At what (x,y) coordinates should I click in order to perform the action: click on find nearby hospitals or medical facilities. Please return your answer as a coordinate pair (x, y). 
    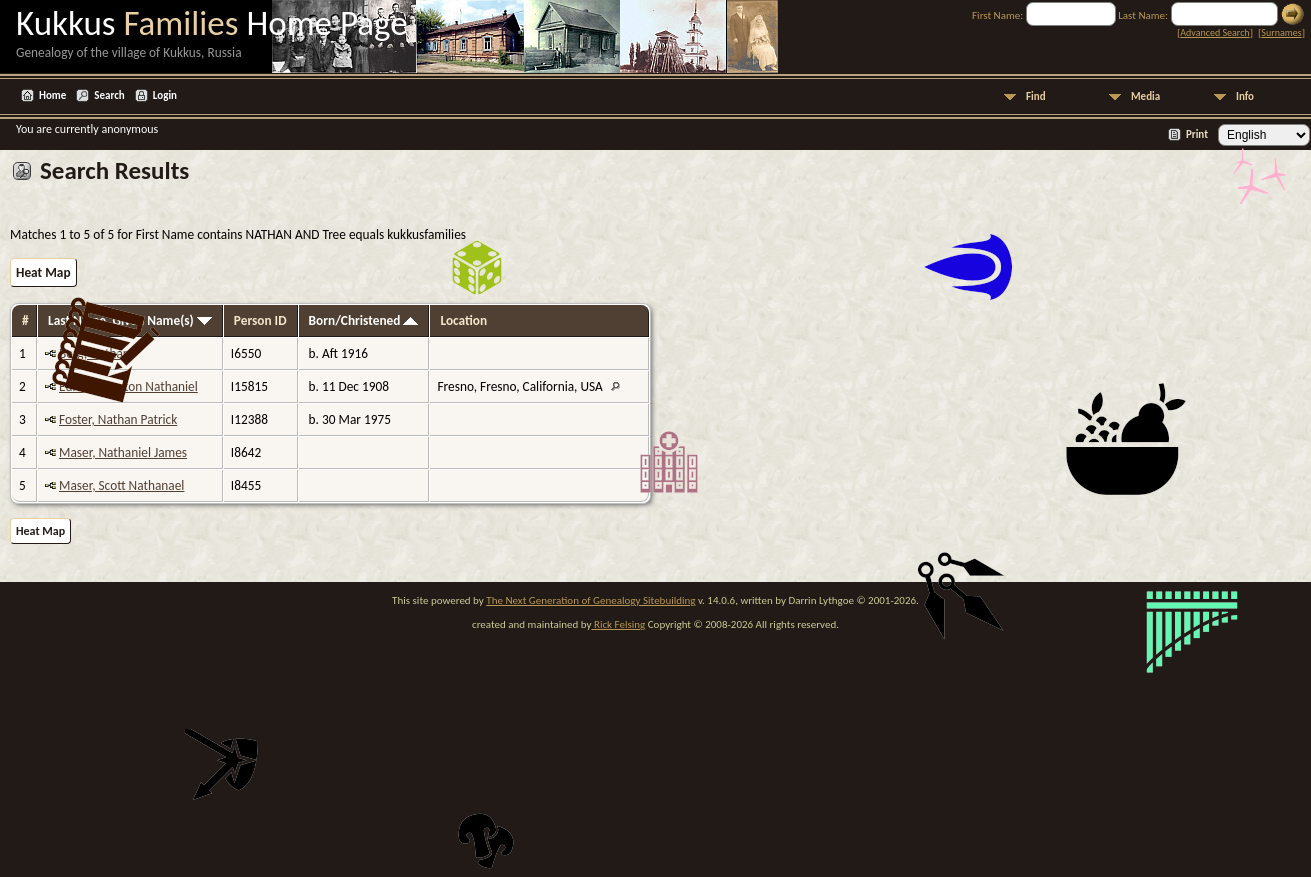
    Looking at the image, I should click on (669, 462).